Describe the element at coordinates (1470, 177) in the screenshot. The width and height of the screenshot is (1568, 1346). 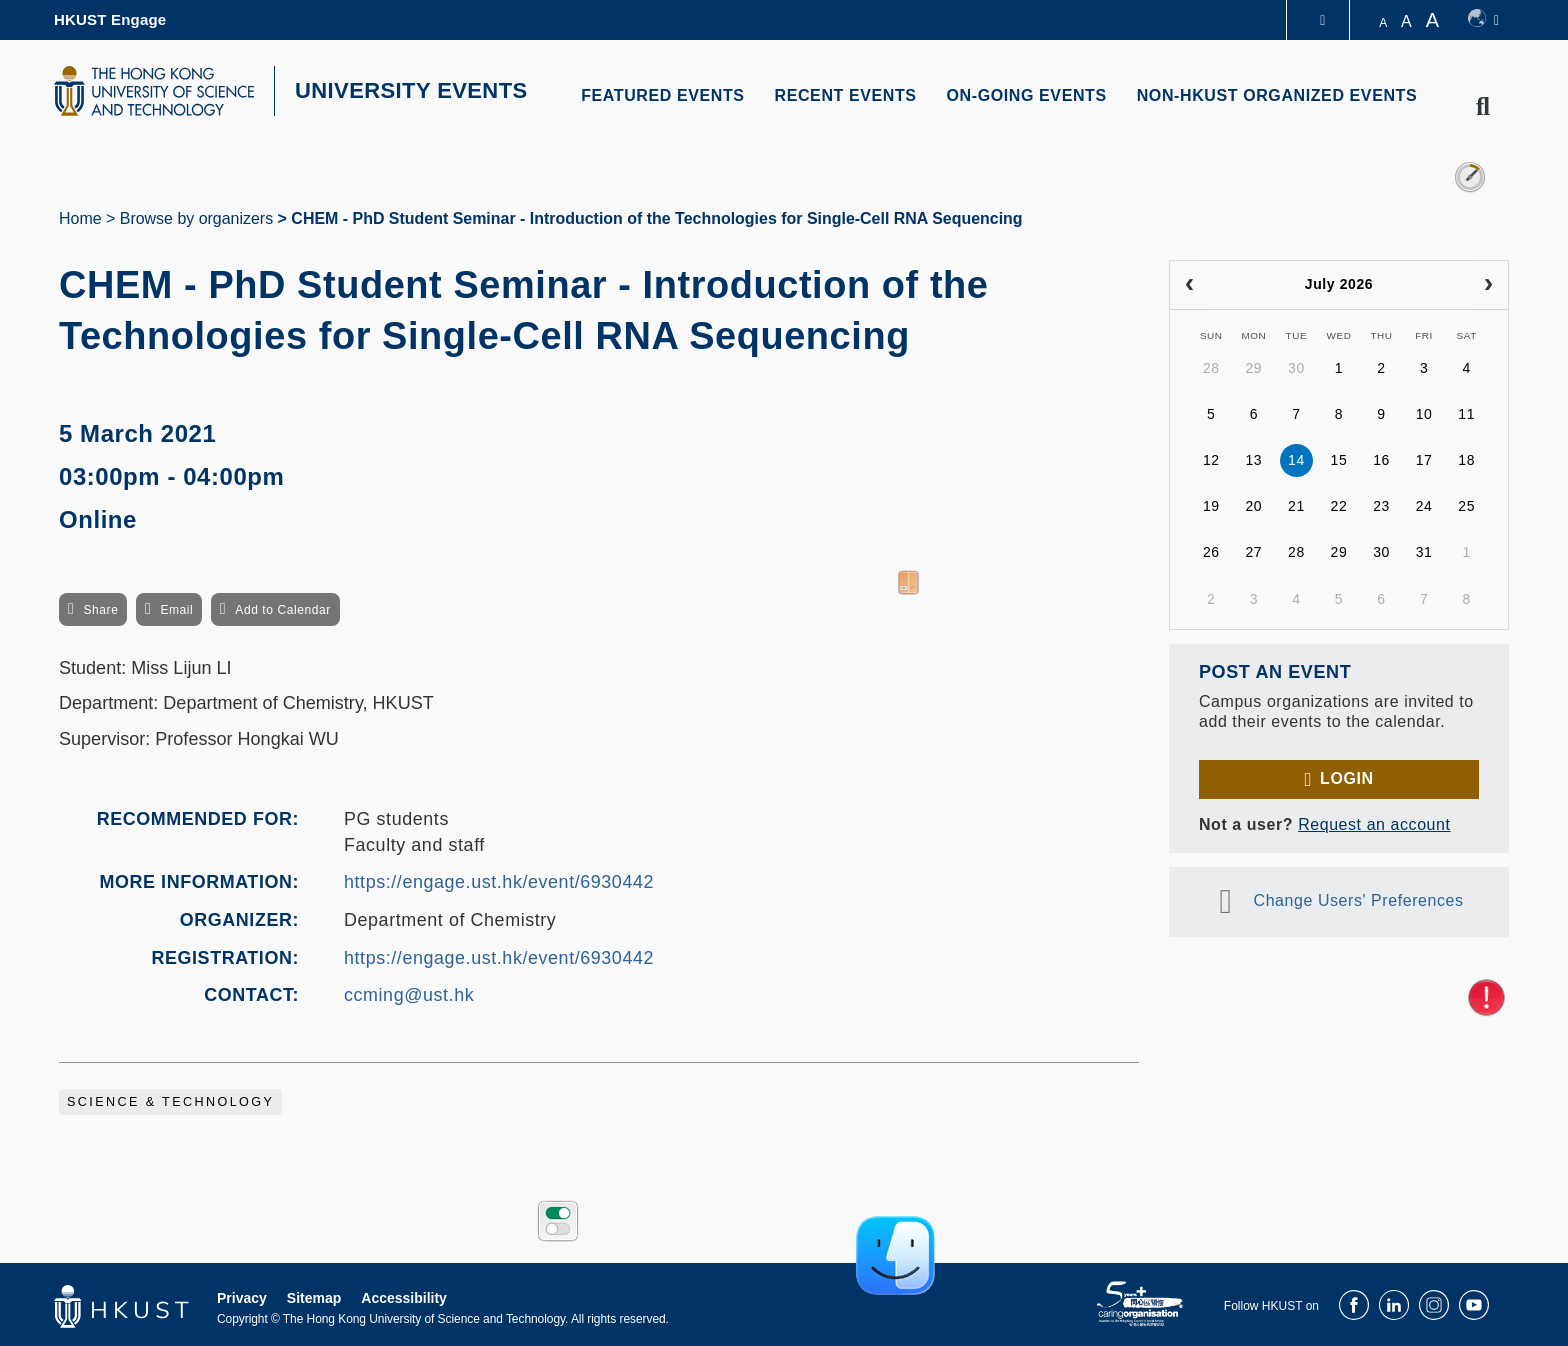
I see `open sysprof system profiler` at that location.